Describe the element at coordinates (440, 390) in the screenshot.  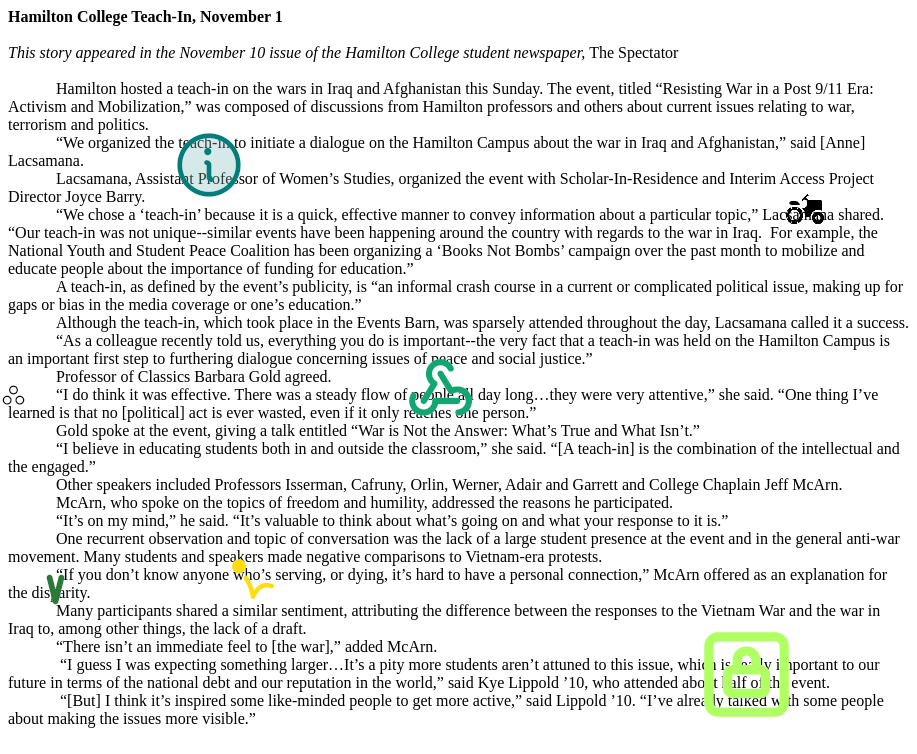
I see `configure webhook integrations` at that location.